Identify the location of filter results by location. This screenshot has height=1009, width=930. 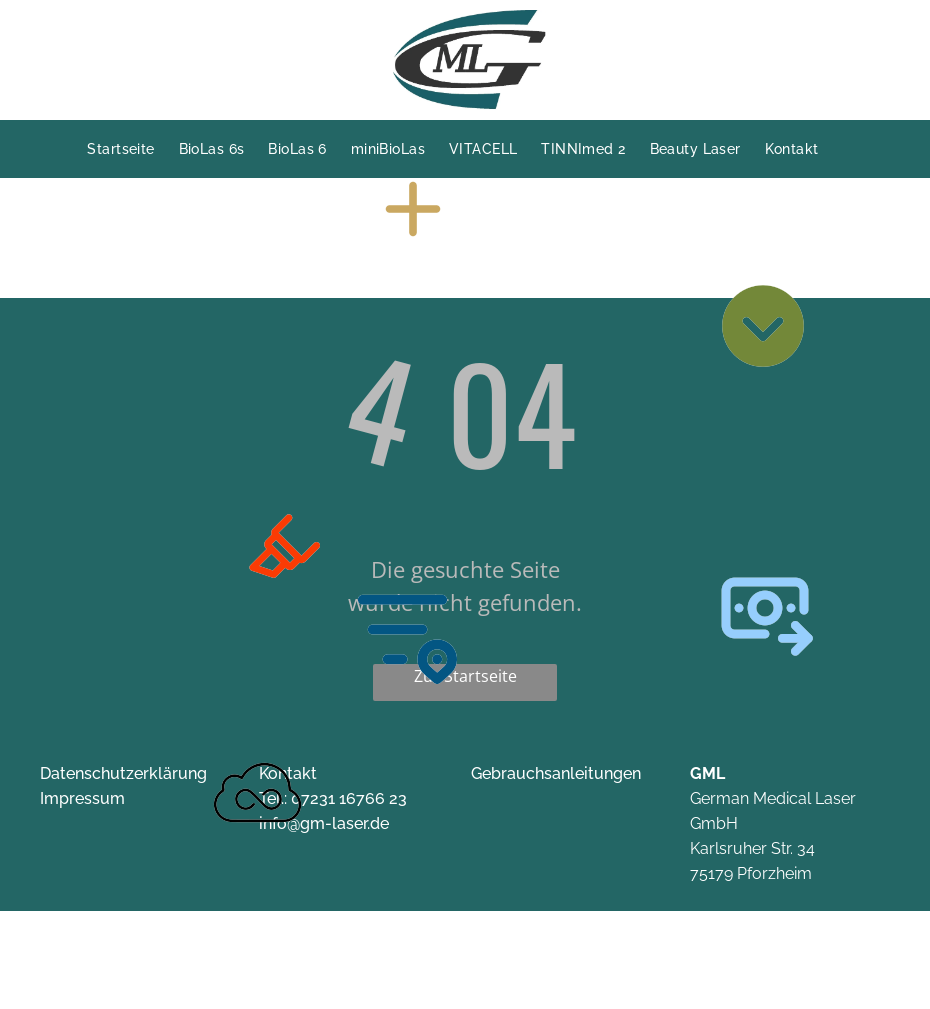
(402, 629).